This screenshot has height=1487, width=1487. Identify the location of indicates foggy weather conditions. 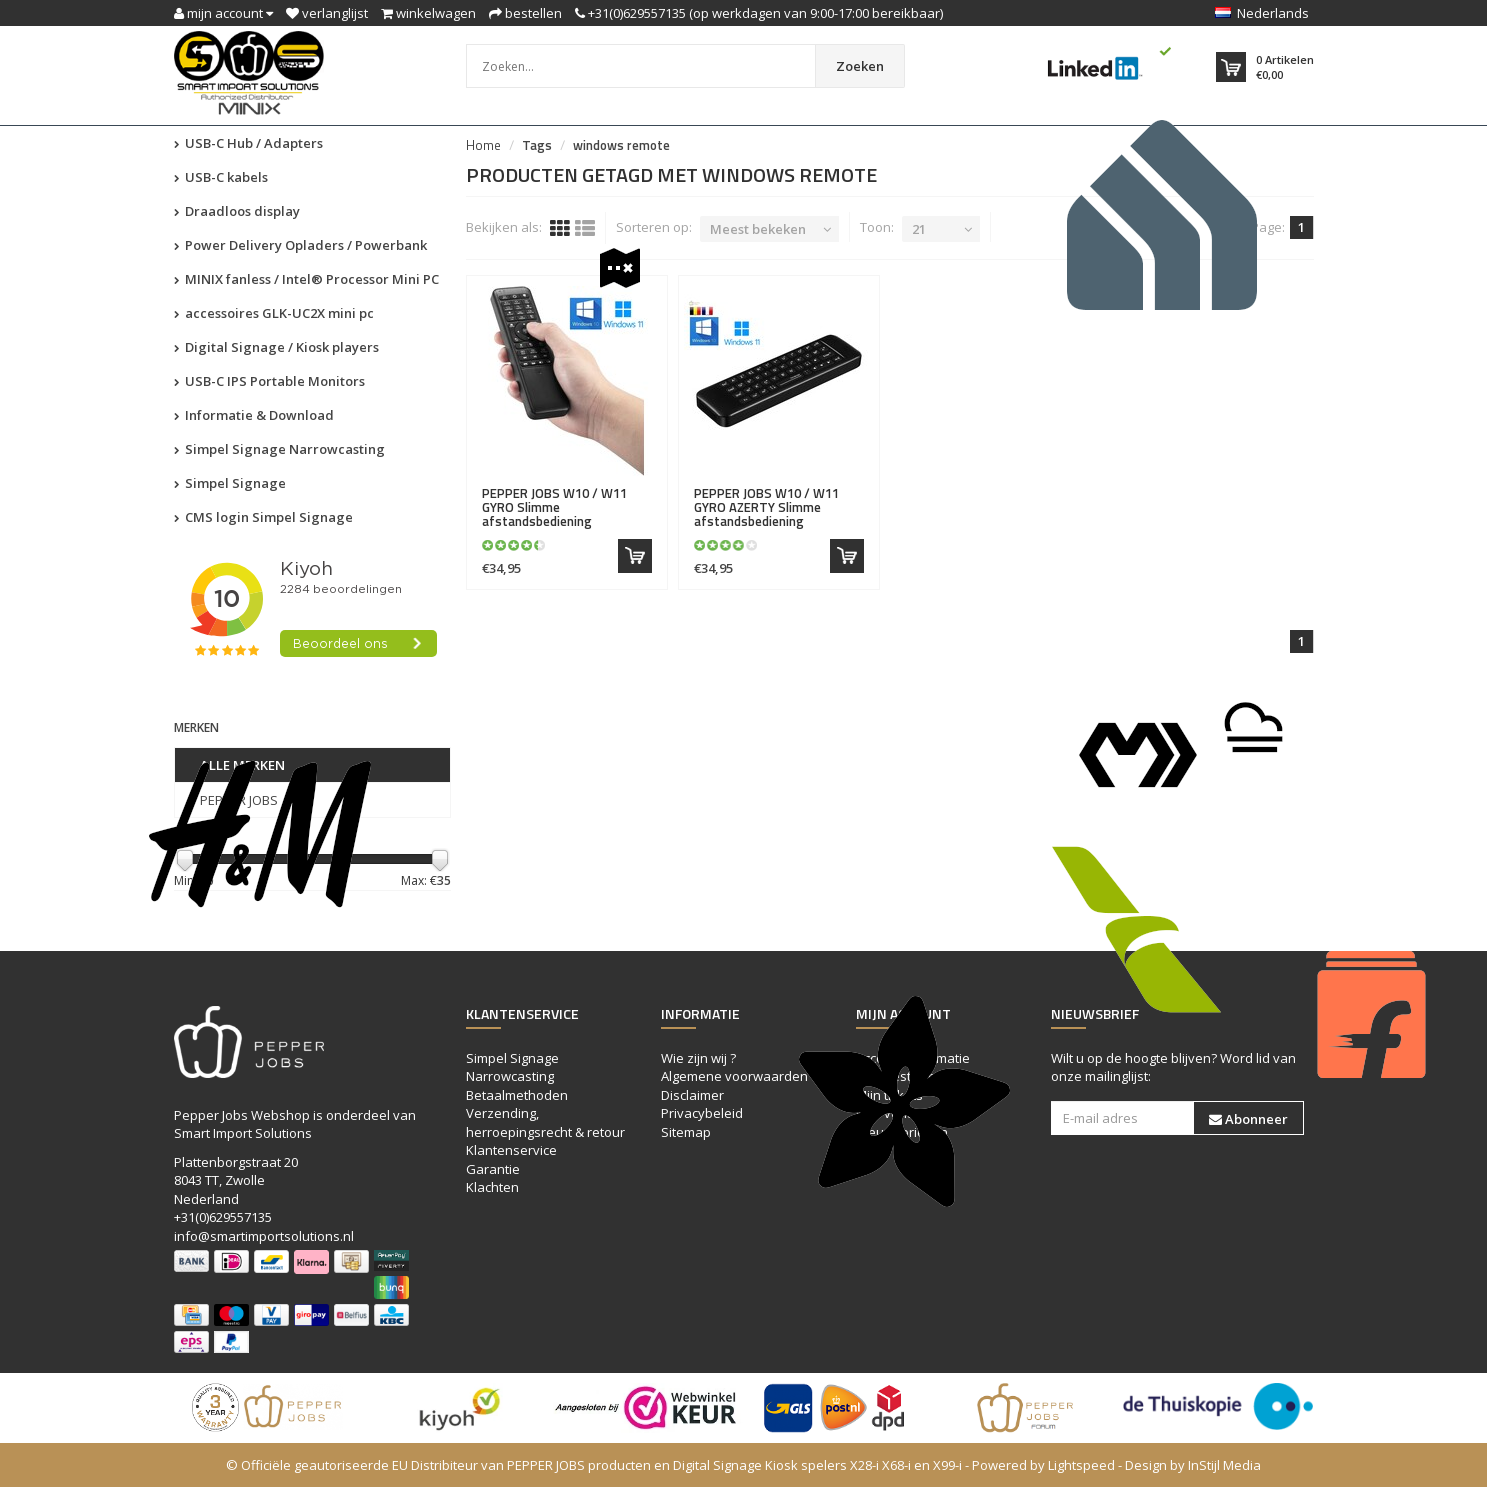
(1253, 728).